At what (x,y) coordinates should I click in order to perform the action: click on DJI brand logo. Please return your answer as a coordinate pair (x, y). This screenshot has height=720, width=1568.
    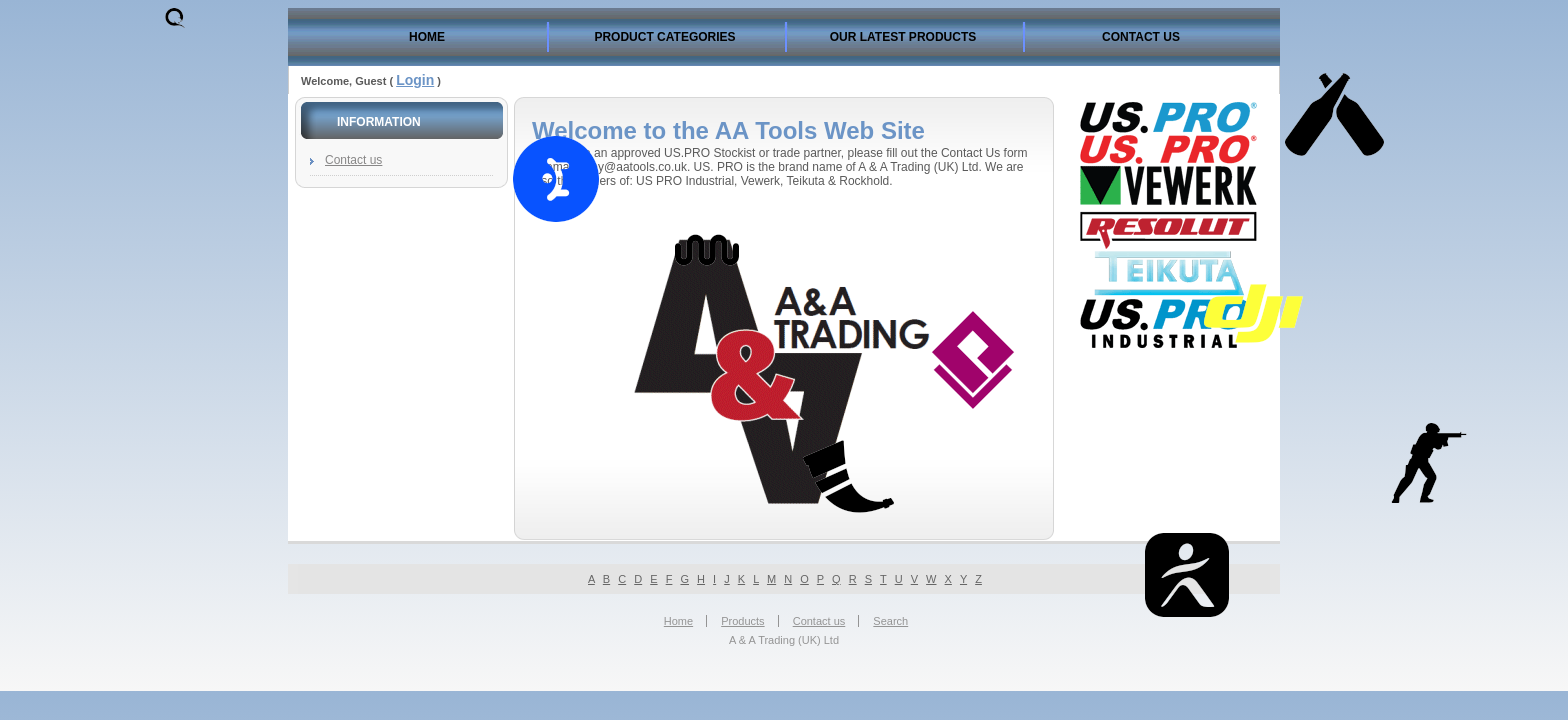
    Looking at the image, I should click on (1253, 313).